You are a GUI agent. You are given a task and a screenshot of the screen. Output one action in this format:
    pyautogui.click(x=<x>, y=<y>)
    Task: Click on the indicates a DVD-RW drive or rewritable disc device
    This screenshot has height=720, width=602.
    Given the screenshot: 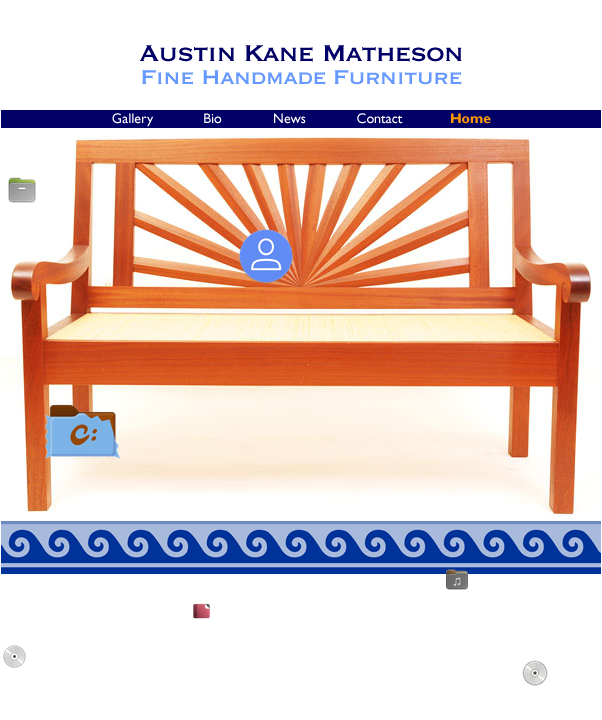 What is the action you would take?
    pyautogui.click(x=14, y=656)
    